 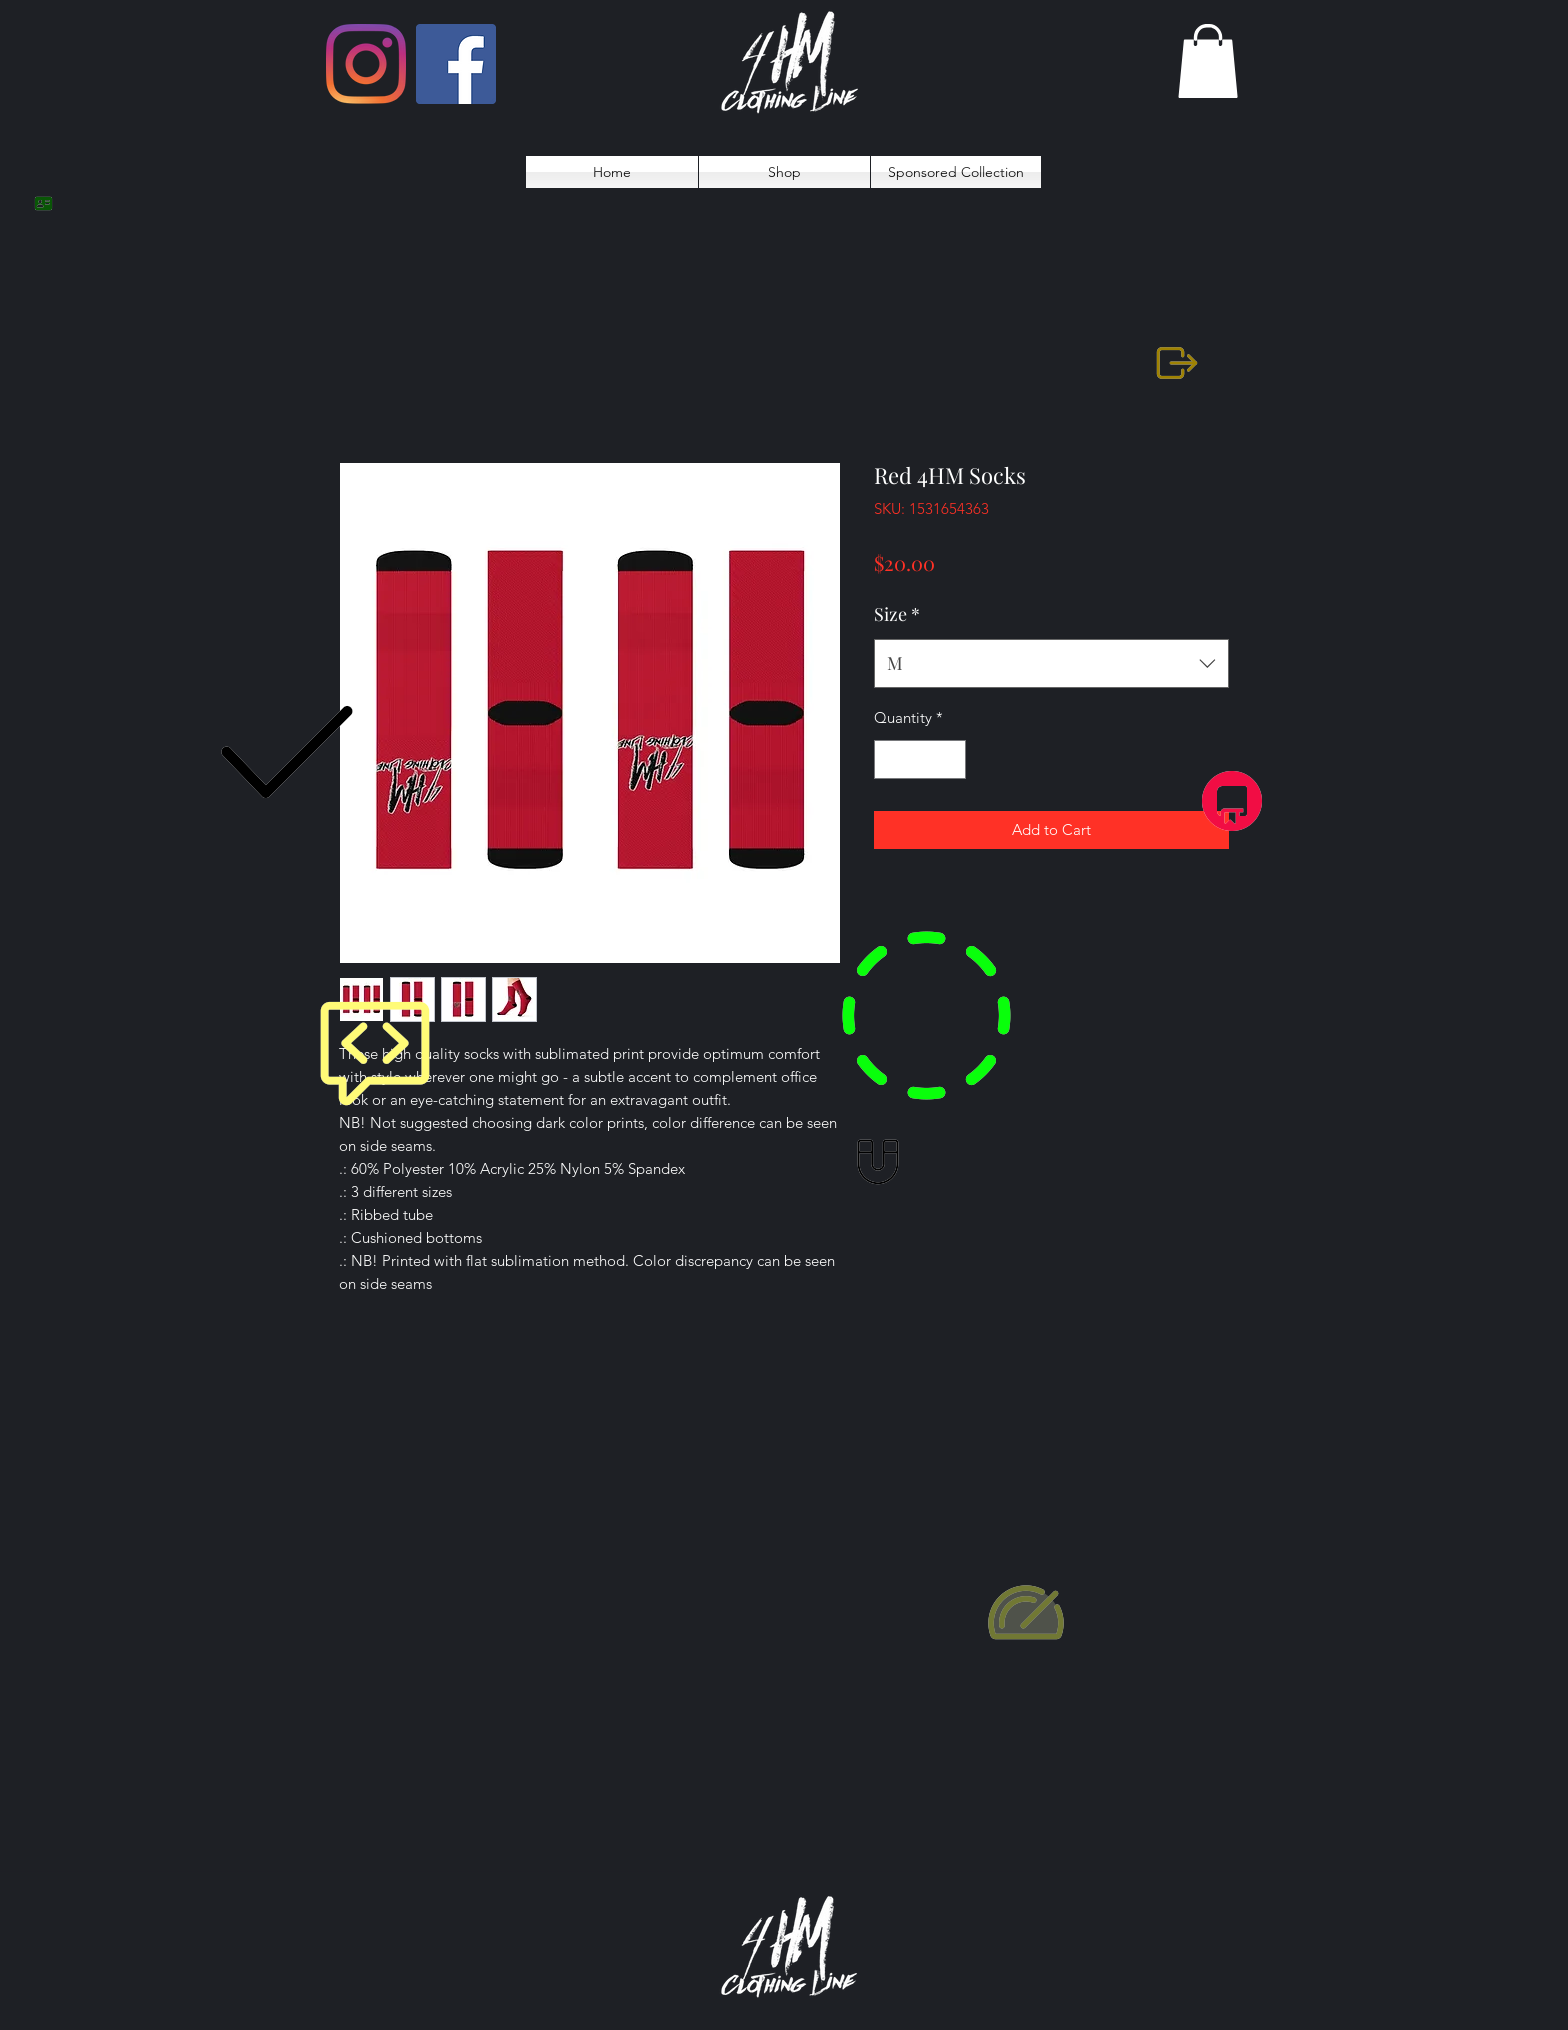 I want to click on log out of your account, so click(x=1177, y=363).